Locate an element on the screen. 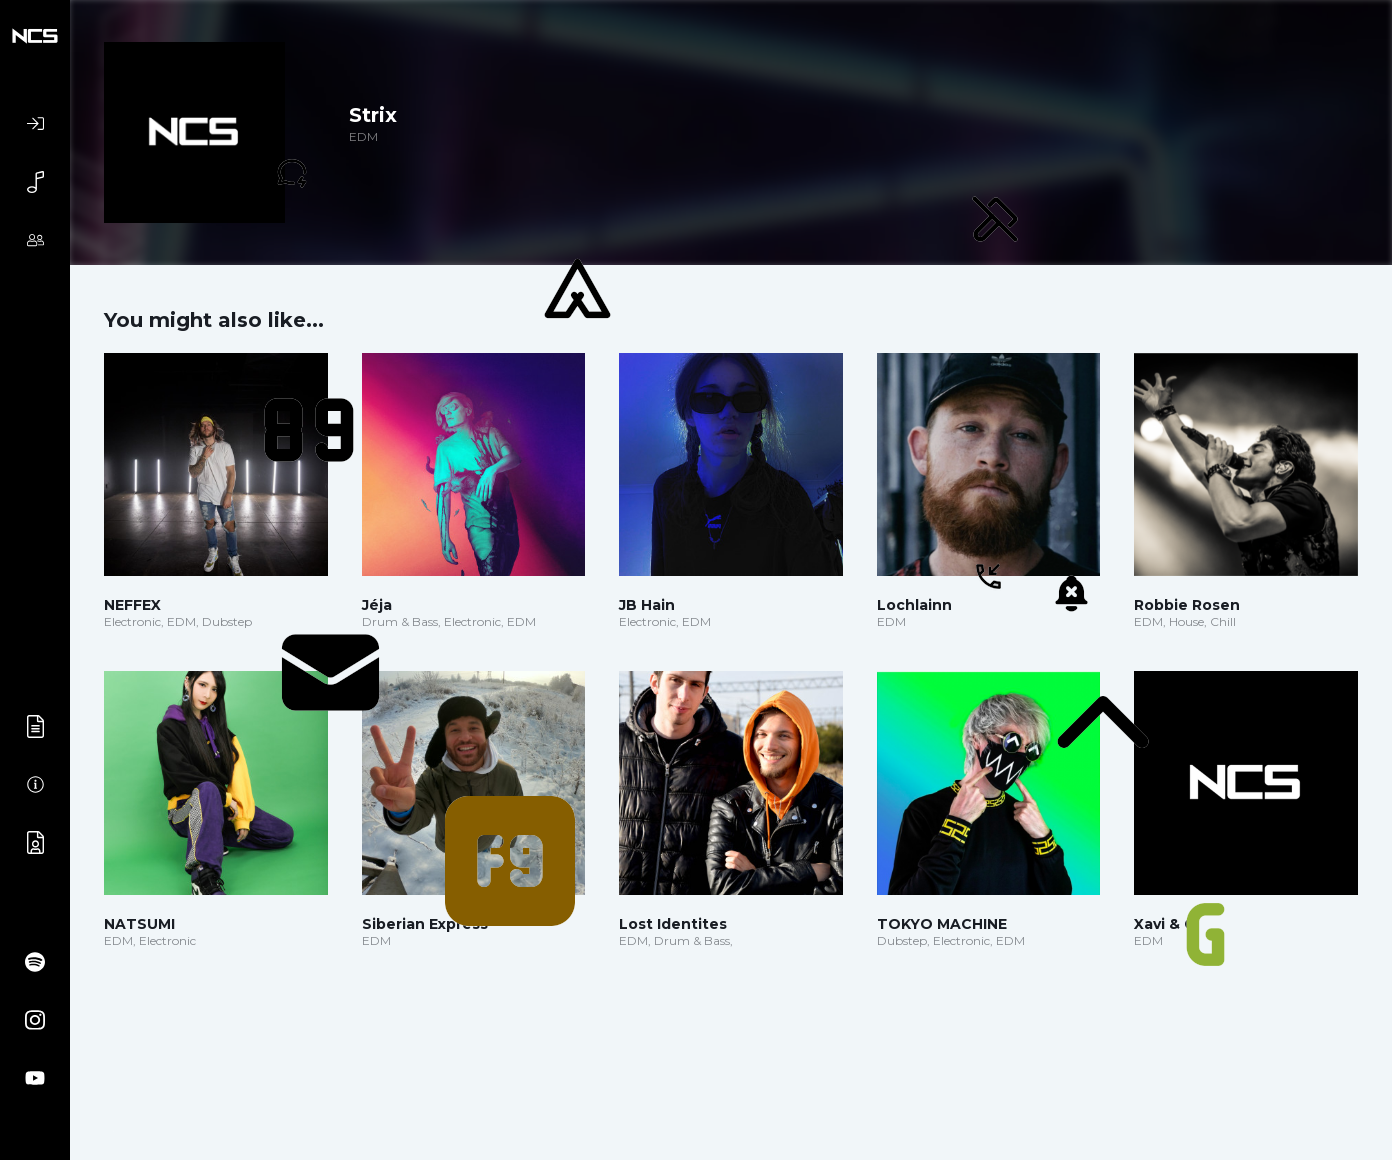  keyboard shortcut indicator for F9 function key is located at coordinates (510, 861).